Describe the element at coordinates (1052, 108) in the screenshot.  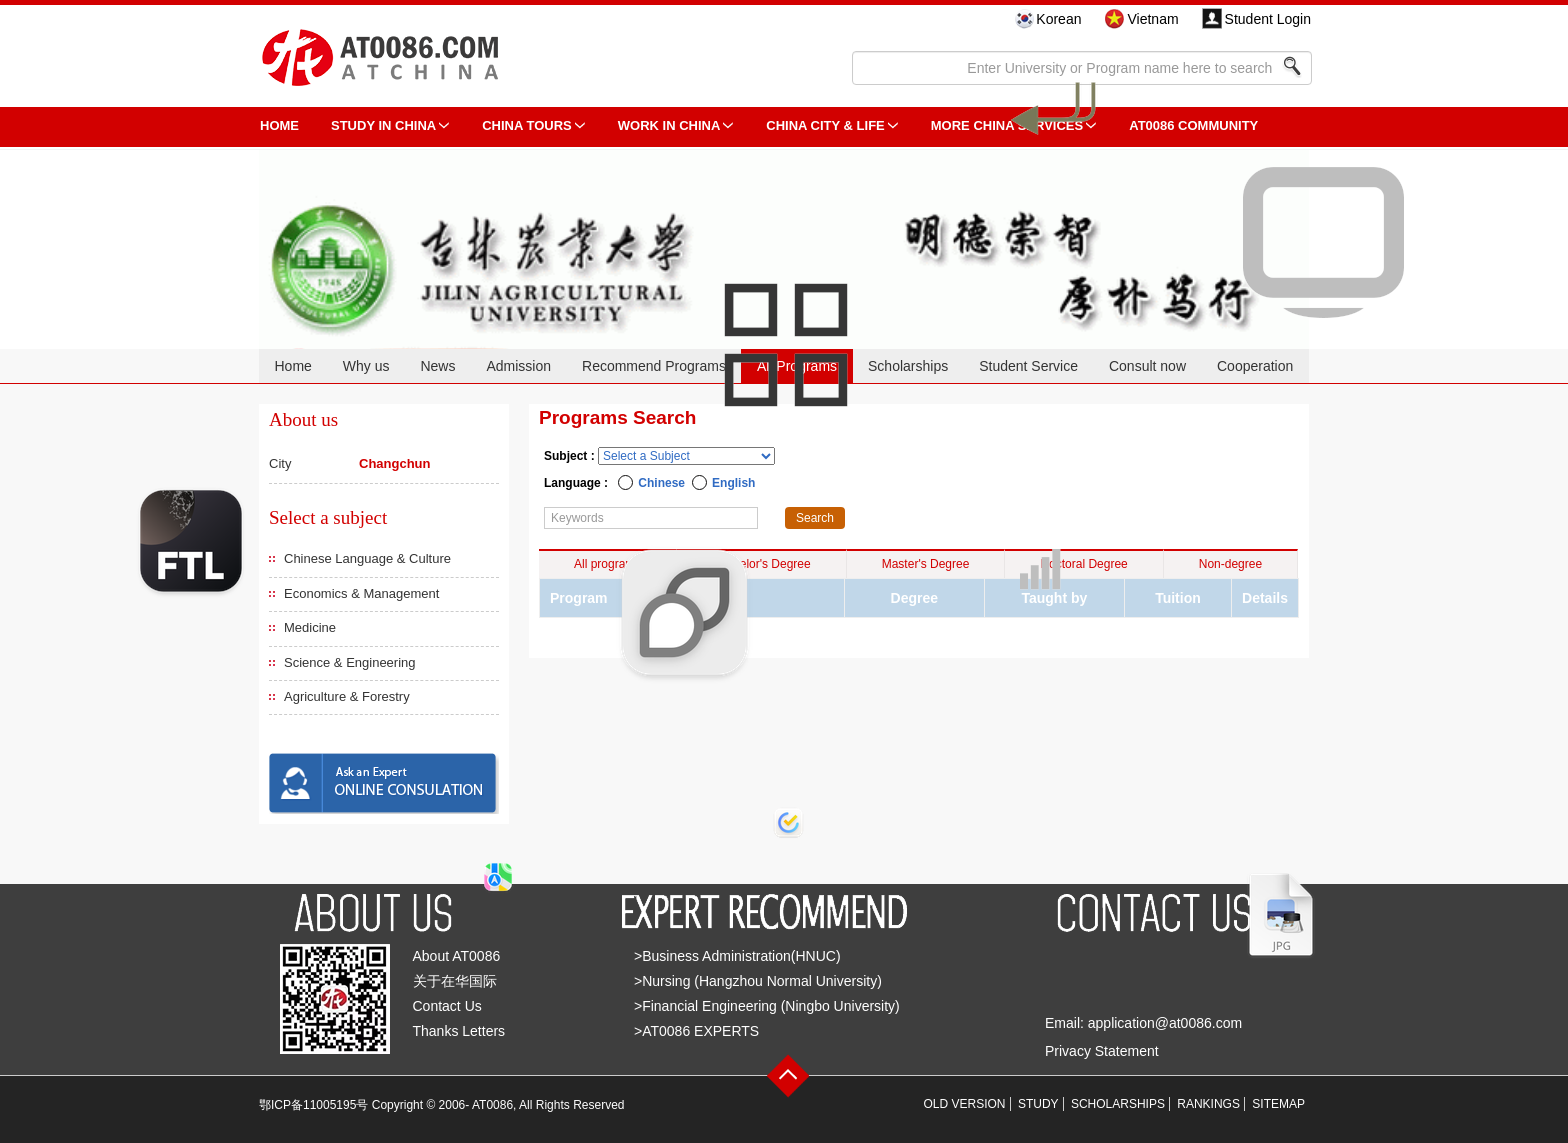
I see `reply to all recipients of an email` at that location.